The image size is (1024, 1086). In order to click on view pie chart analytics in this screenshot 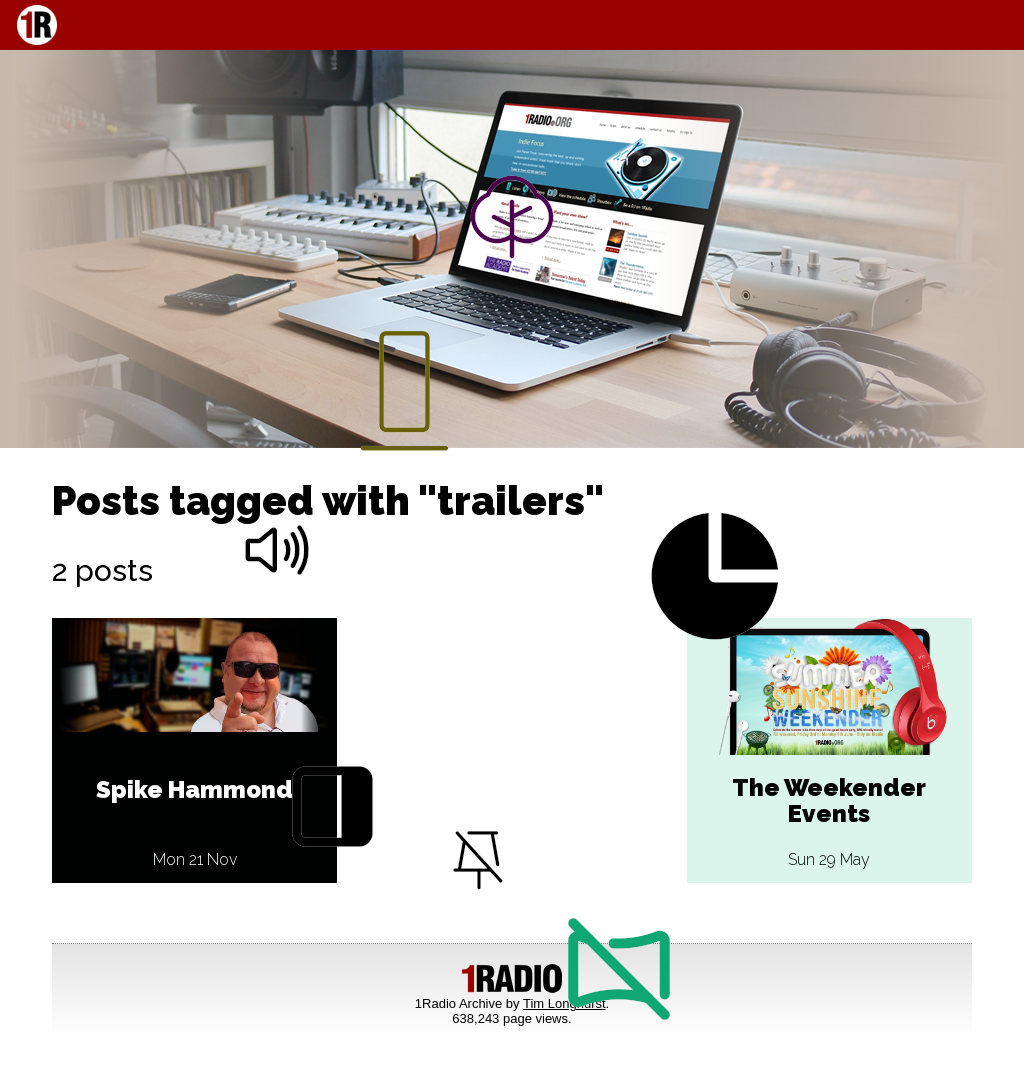, I will do `click(715, 576)`.